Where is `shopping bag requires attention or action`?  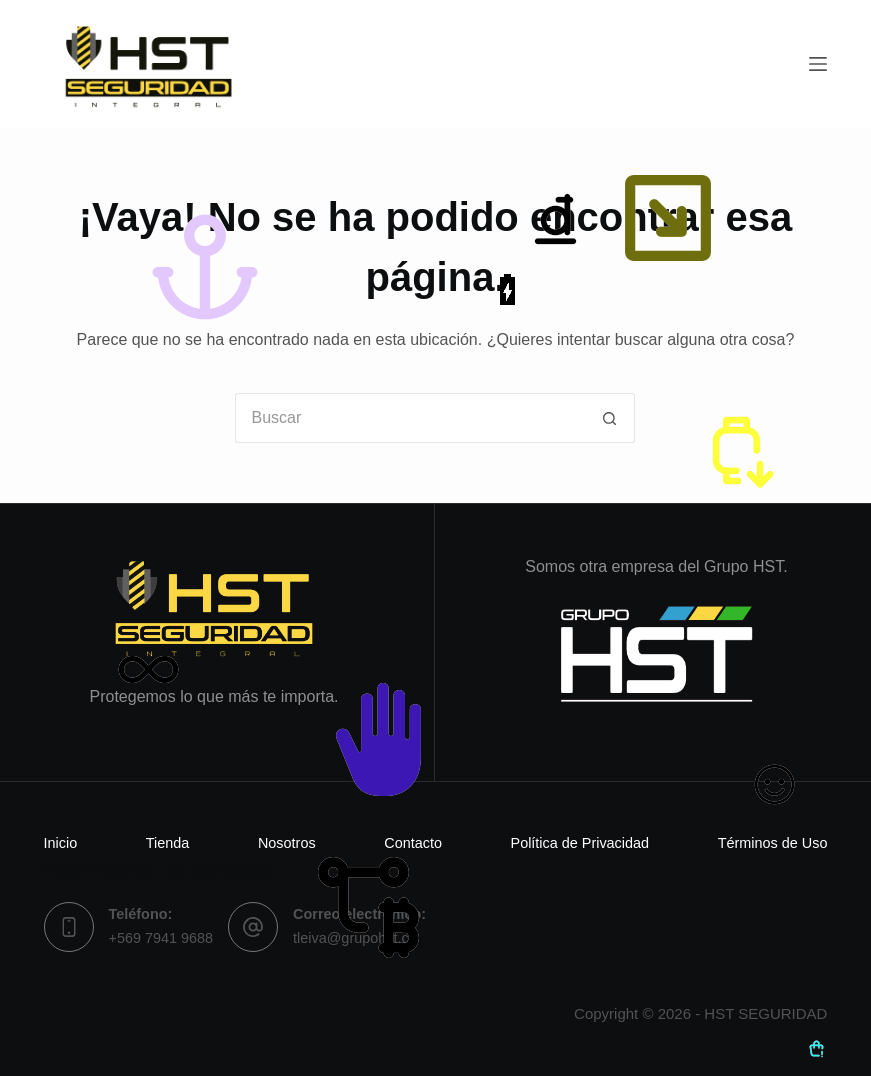
shopping bag requires attention or action is located at coordinates (816, 1048).